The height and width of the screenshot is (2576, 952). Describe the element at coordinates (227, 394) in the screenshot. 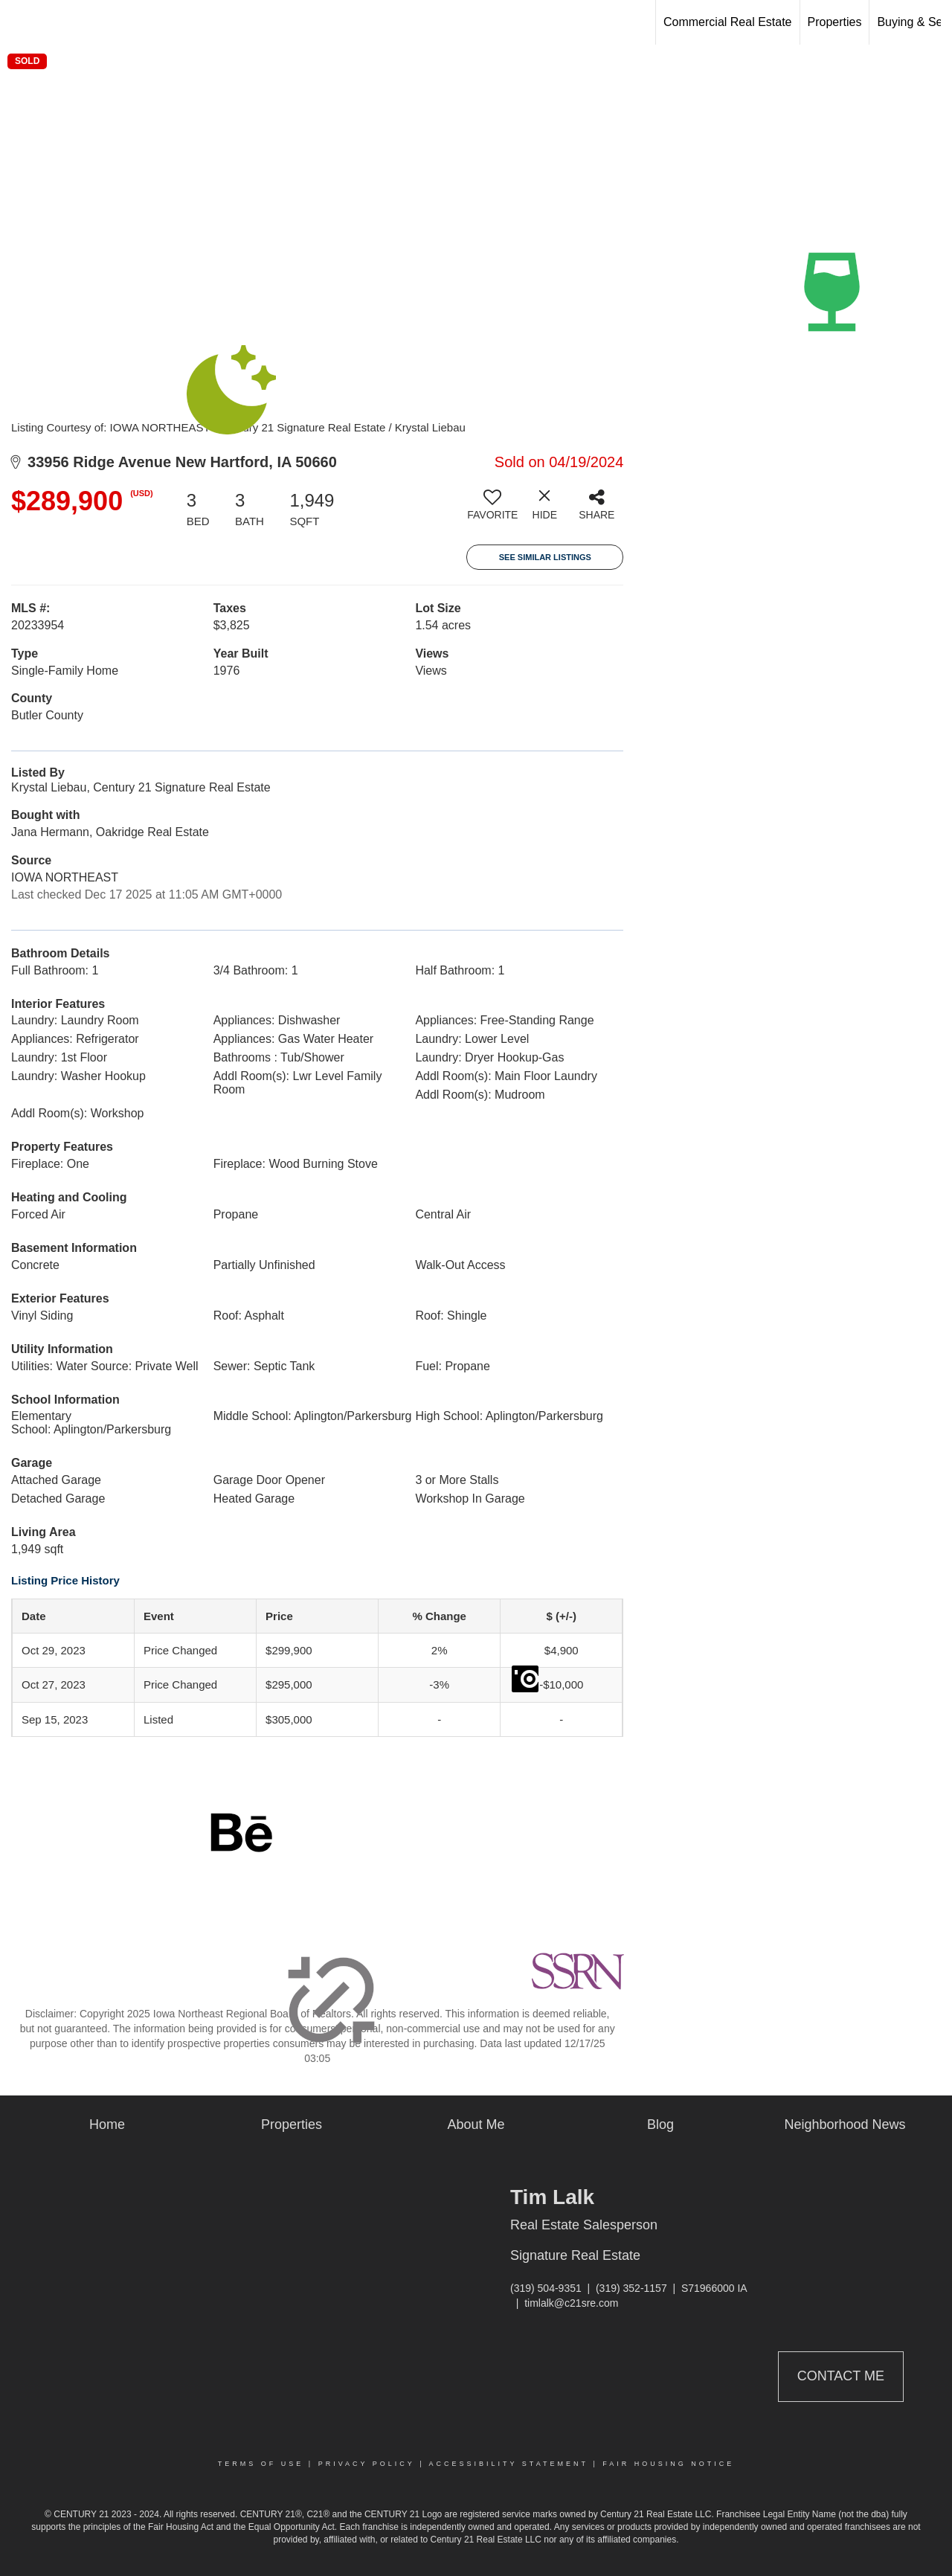

I see `enable dark mode or night theme` at that location.